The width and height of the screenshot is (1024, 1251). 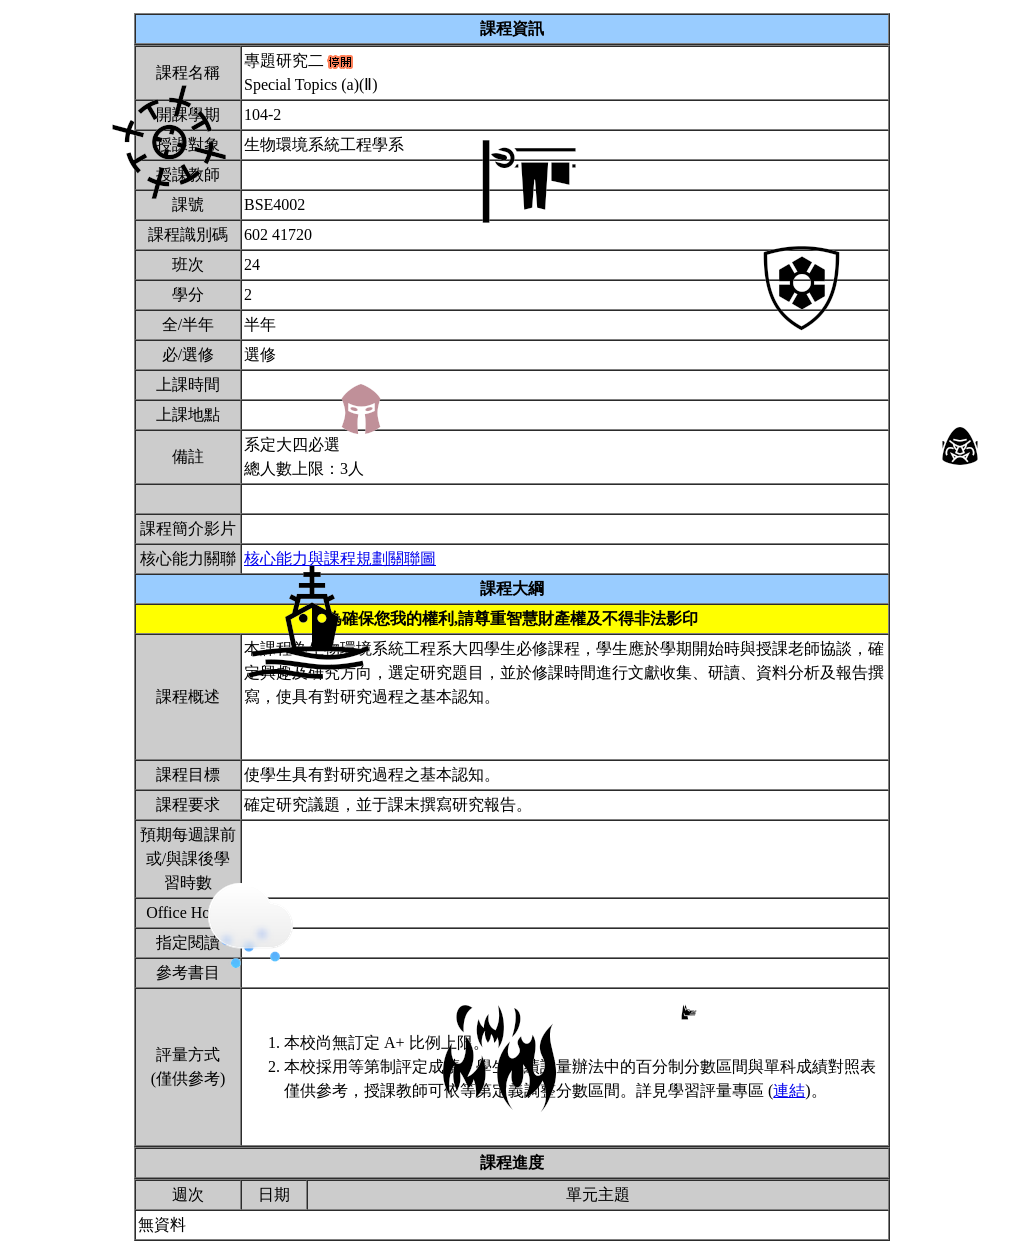 I want to click on activate ice or frost defense ability, so click(x=801, y=288).